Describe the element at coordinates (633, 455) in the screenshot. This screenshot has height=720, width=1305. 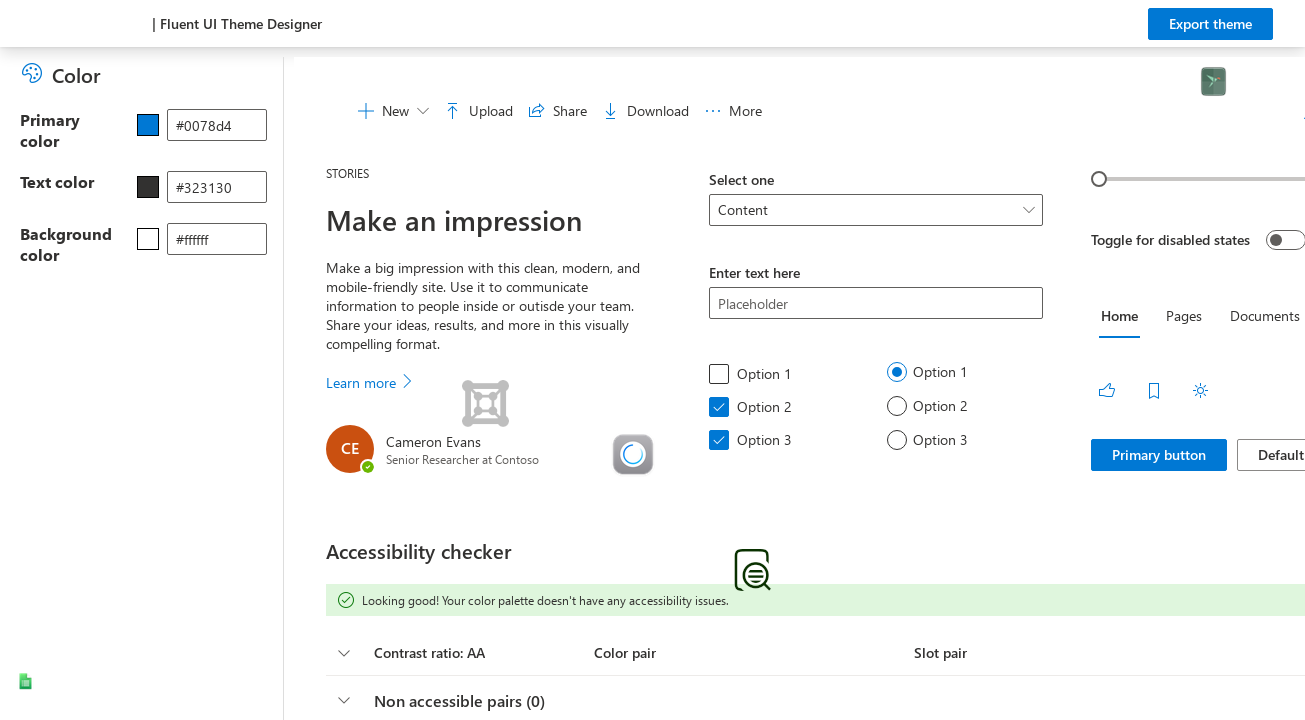
I see `configure app launch animation preferences` at that location.